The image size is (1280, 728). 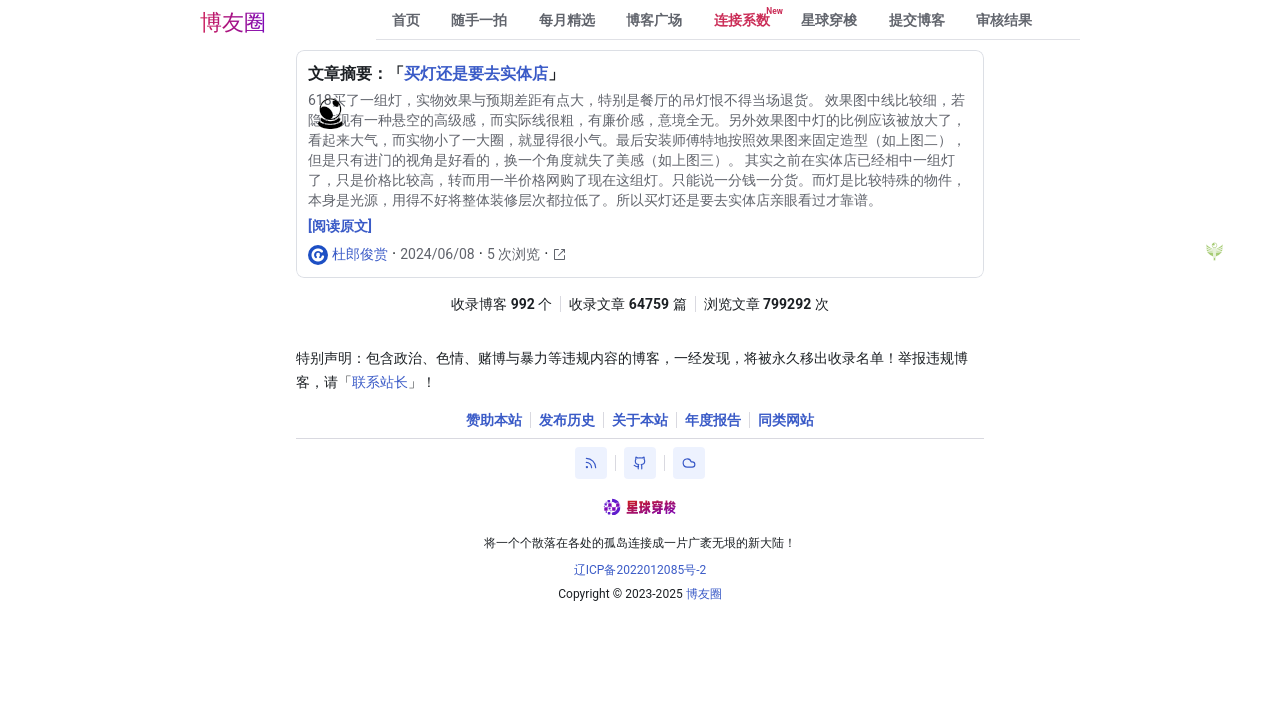 I want to click on view predictions or fortune features, so click(x=330, y=113).